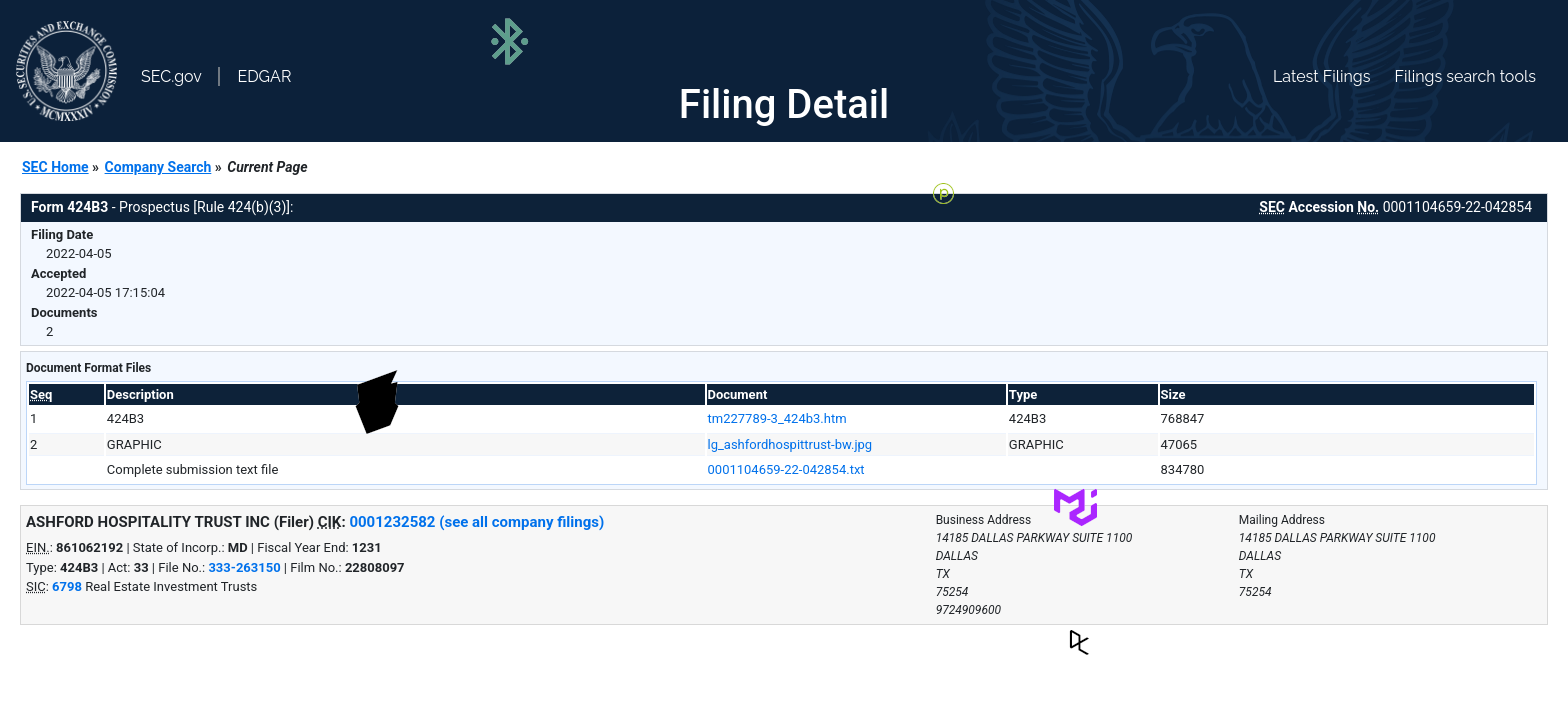 This screenshot has width=1568, height=720. I want to click on MUI (Material UI) brand logo, so click(1075, 507).